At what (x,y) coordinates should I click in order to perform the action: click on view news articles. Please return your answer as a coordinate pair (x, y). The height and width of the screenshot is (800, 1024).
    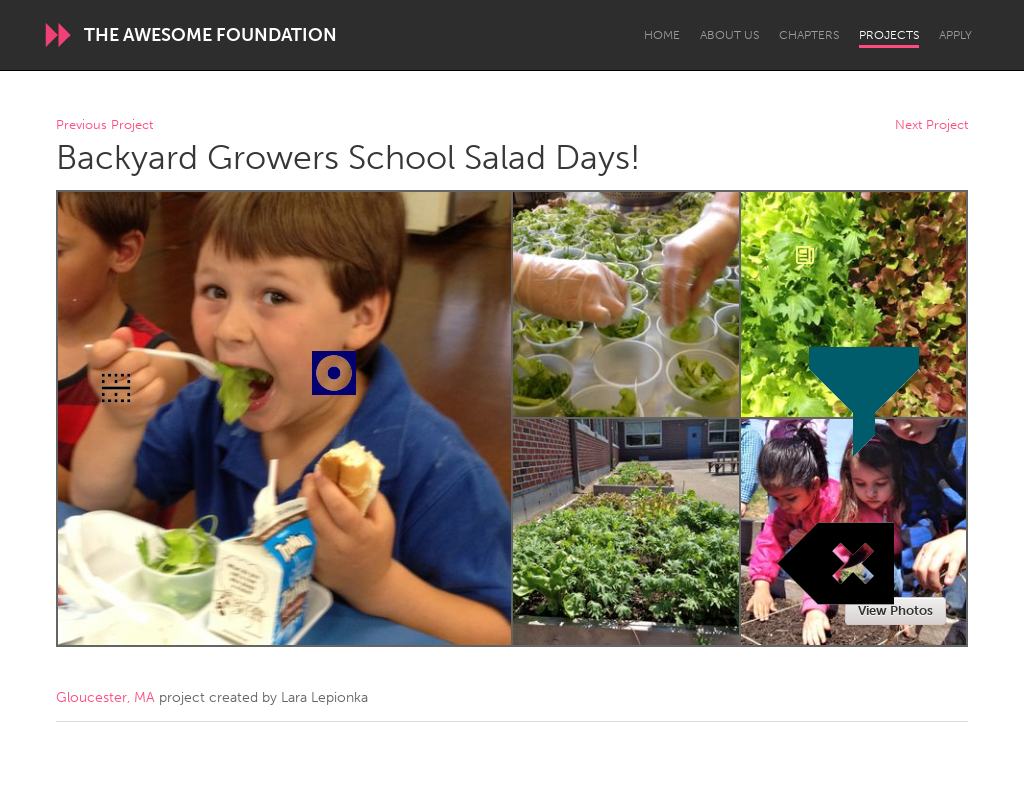
    Looking at the image, I should click on (805, 255).